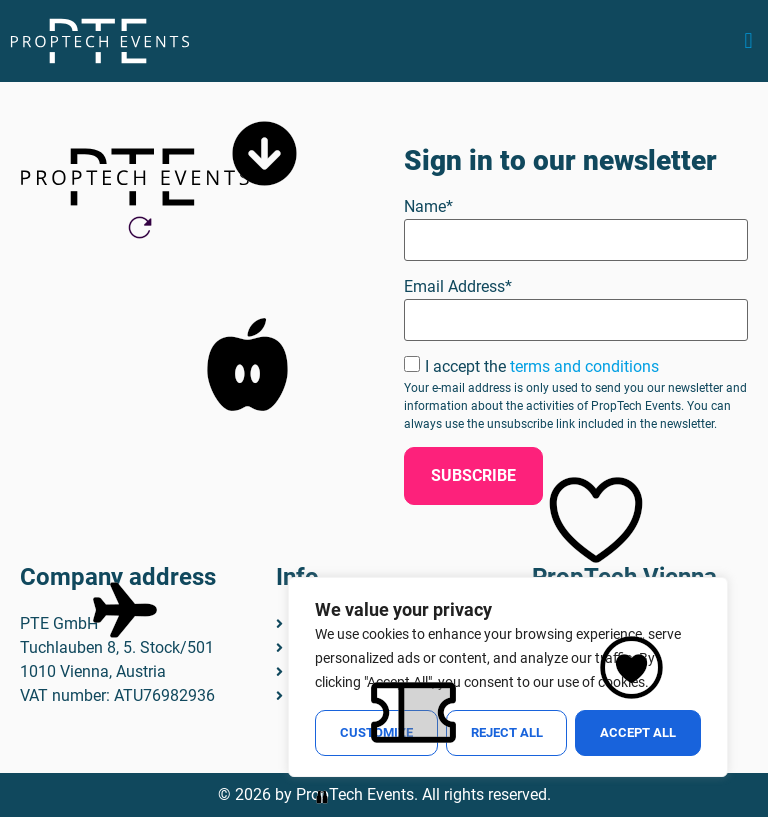 The width and height of the screenshot is (768, 817). What do you see at coordinates (322, 797) in the screenshot?
I see `select safety vest or protective gear` at bounding box center [322, 797].